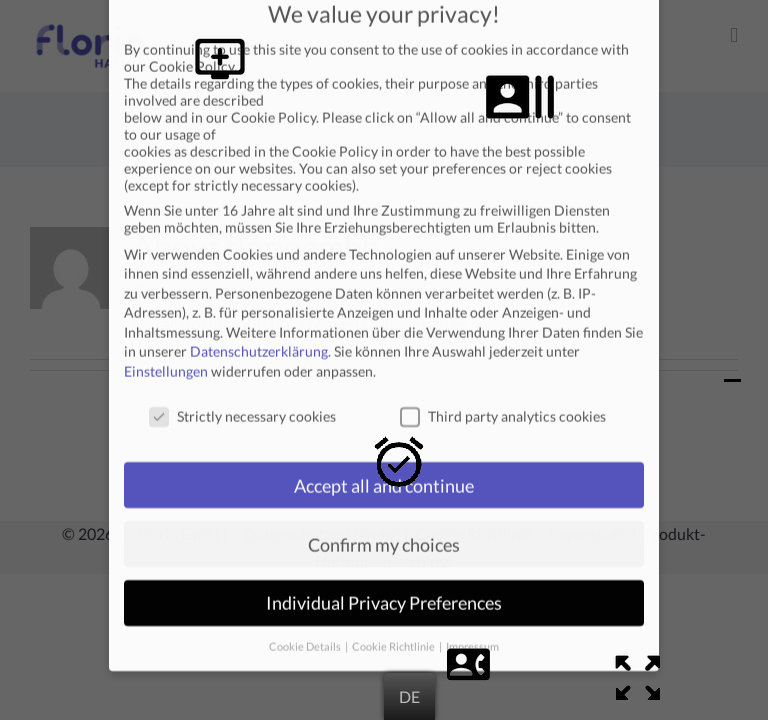 This screenshot has width=768, height=720. I want to click on view contact's phone number, so click(468, 664).